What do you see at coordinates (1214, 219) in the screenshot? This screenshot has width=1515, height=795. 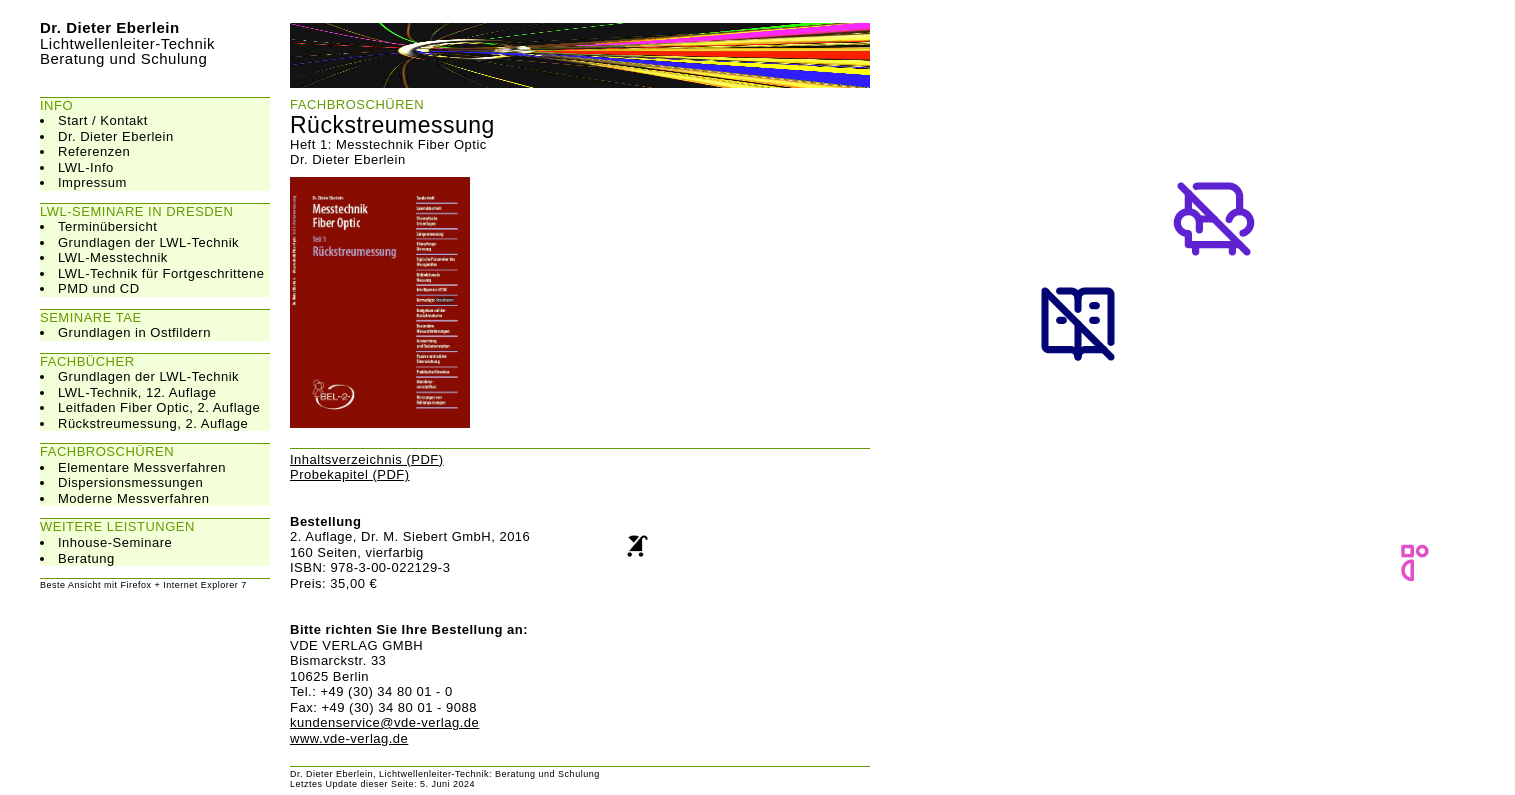 I see `seating unavailable or disabled` at bounding box center [1214, 219].